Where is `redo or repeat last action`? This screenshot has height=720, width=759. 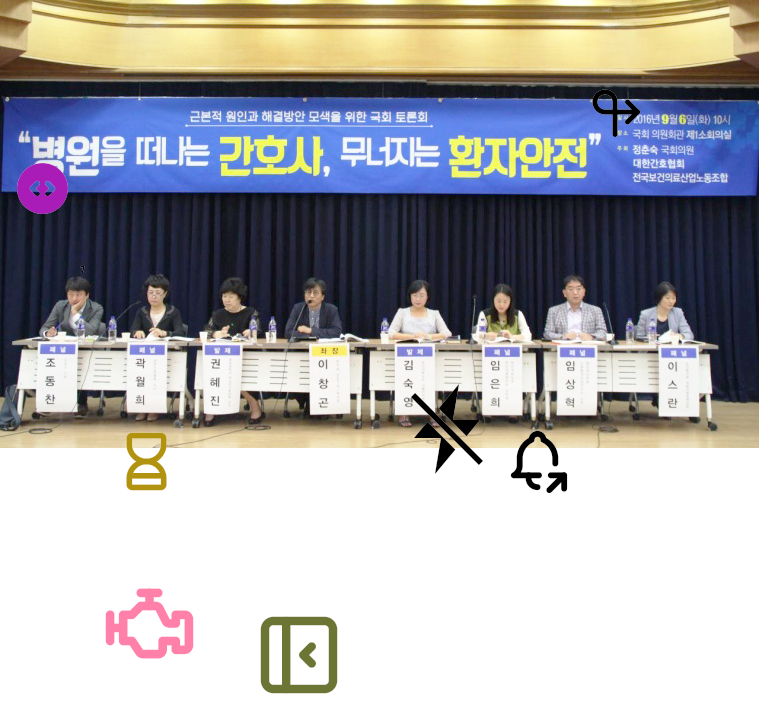 redo or repeat last action is located at coordinates (615, 112).